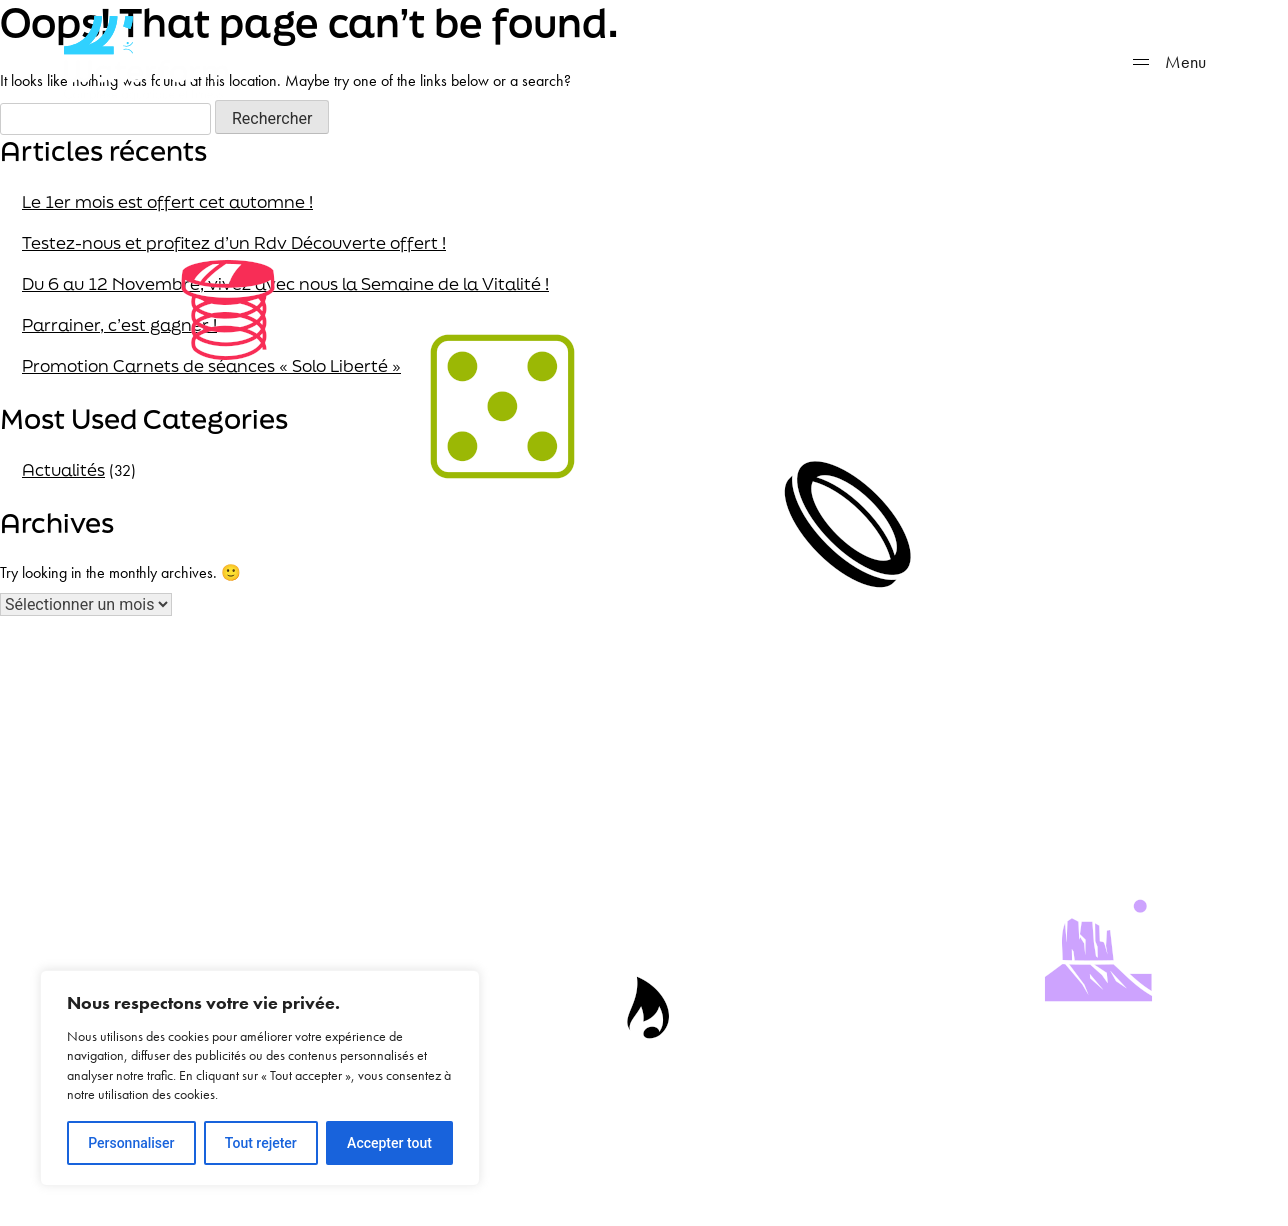 The height and width of the screenshot is (1226, 1288). I want to click on navigate to Monument Valley game, so click(1098, 947).